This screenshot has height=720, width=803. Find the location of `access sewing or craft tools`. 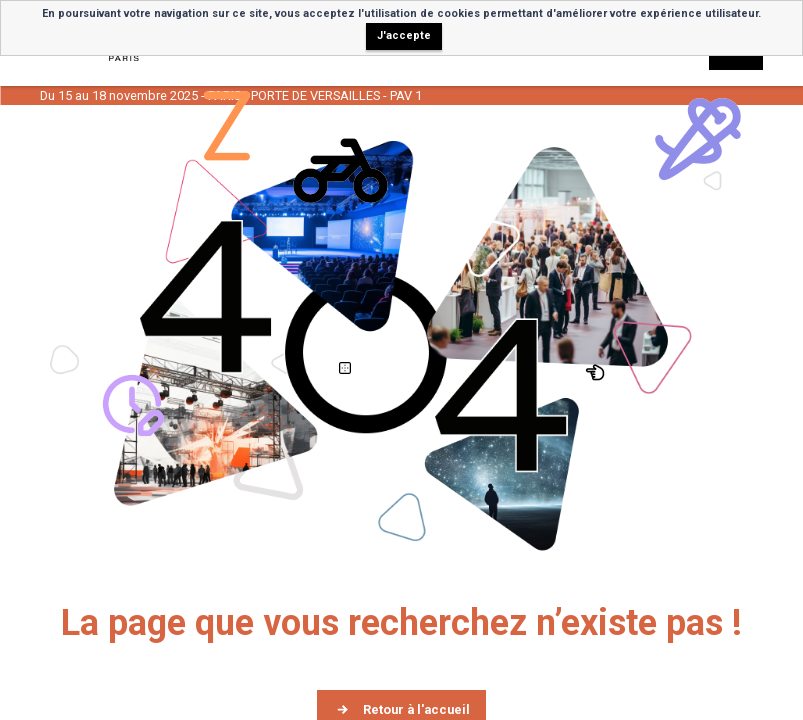

access sewing or craft tools is located at coordinates (700, 139).